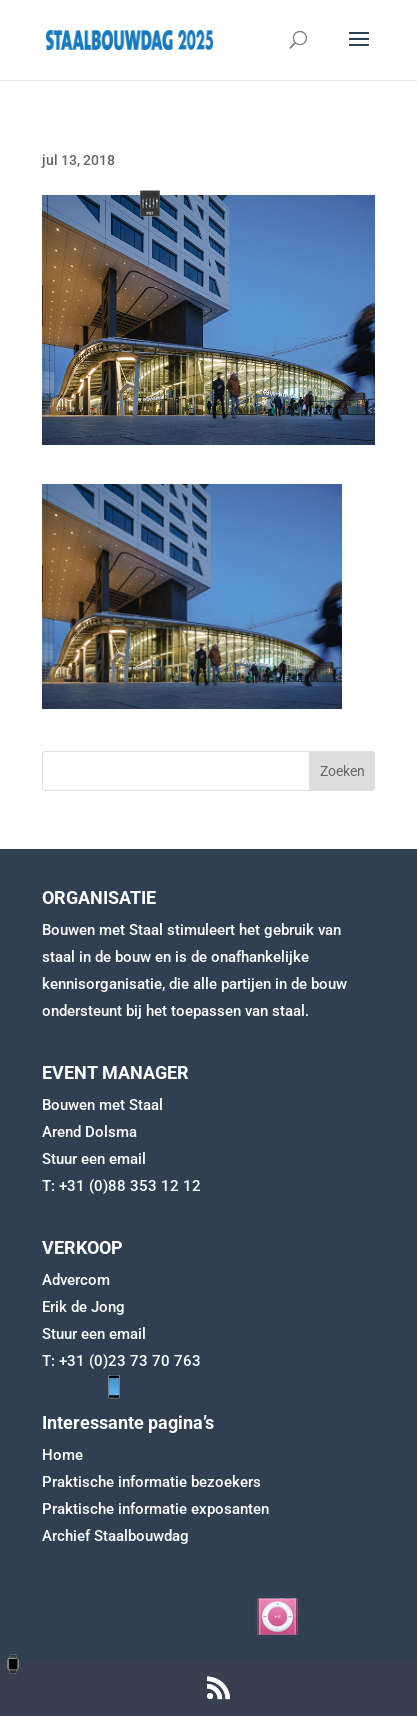 Image resolution: width=417 pixels, height=1716 pixels. What do you see at coordinates (150, 204) in the screenshot?
I see `access plugin settings in GarageBand` at bounding box center [150, 204].